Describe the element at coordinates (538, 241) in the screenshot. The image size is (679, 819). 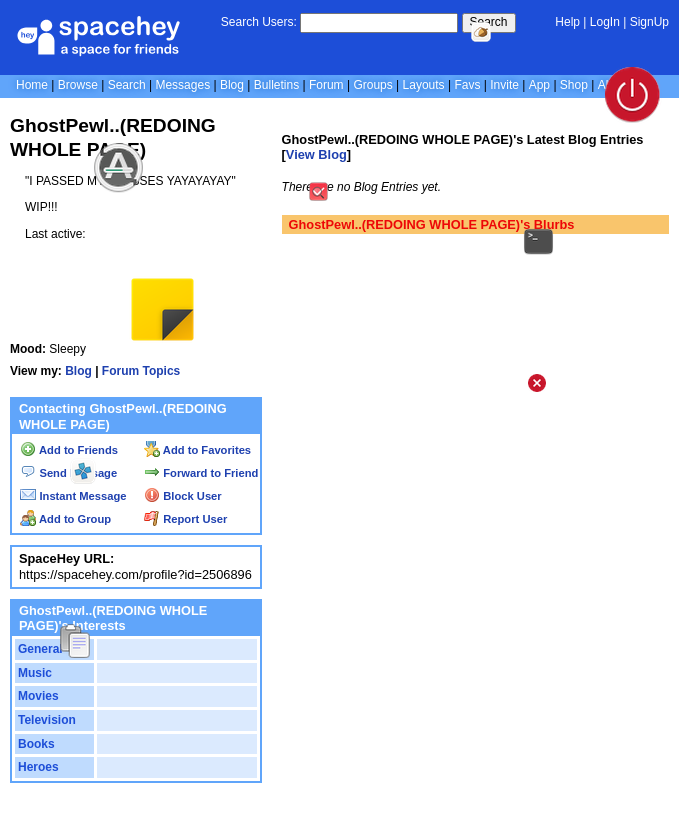
I see `open the terminal application` at that location.